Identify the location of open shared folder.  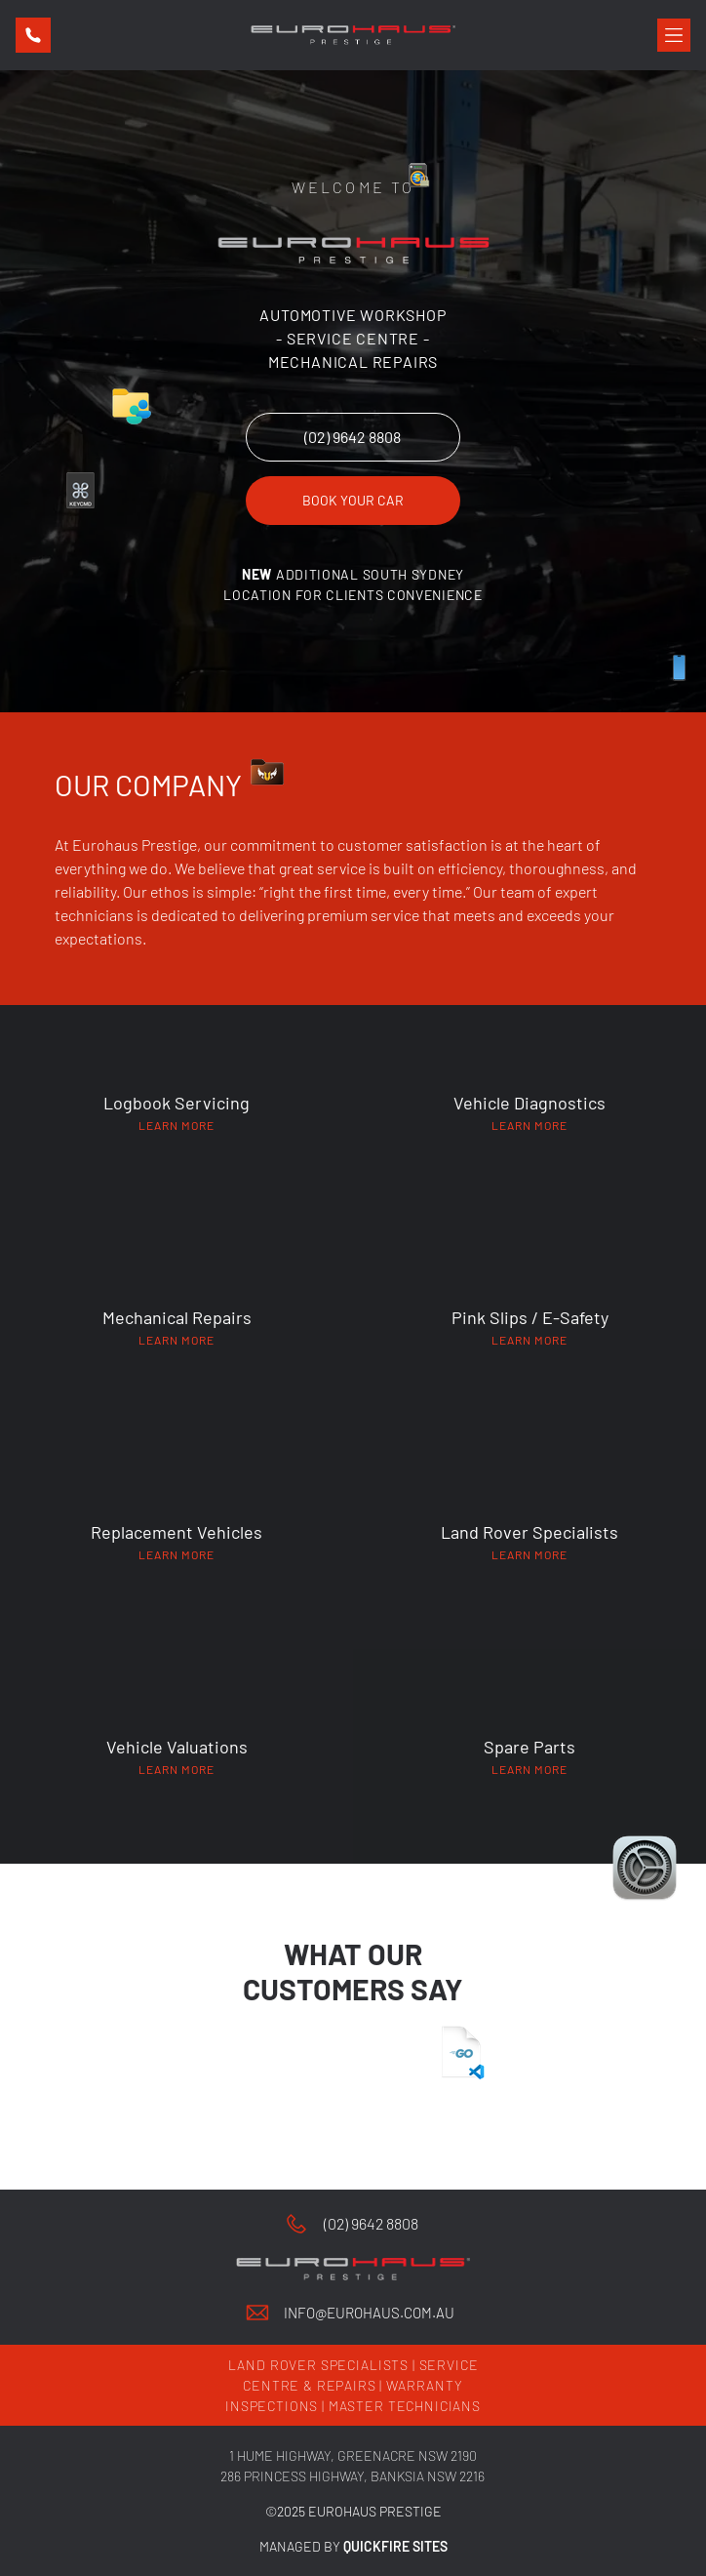
(131, 404).